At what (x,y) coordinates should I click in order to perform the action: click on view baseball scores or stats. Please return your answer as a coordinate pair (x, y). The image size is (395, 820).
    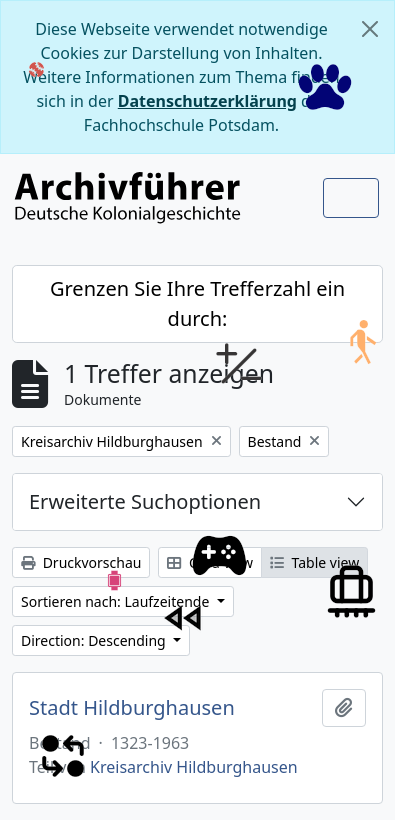
    Looking at the image, I should click on (36, 69).